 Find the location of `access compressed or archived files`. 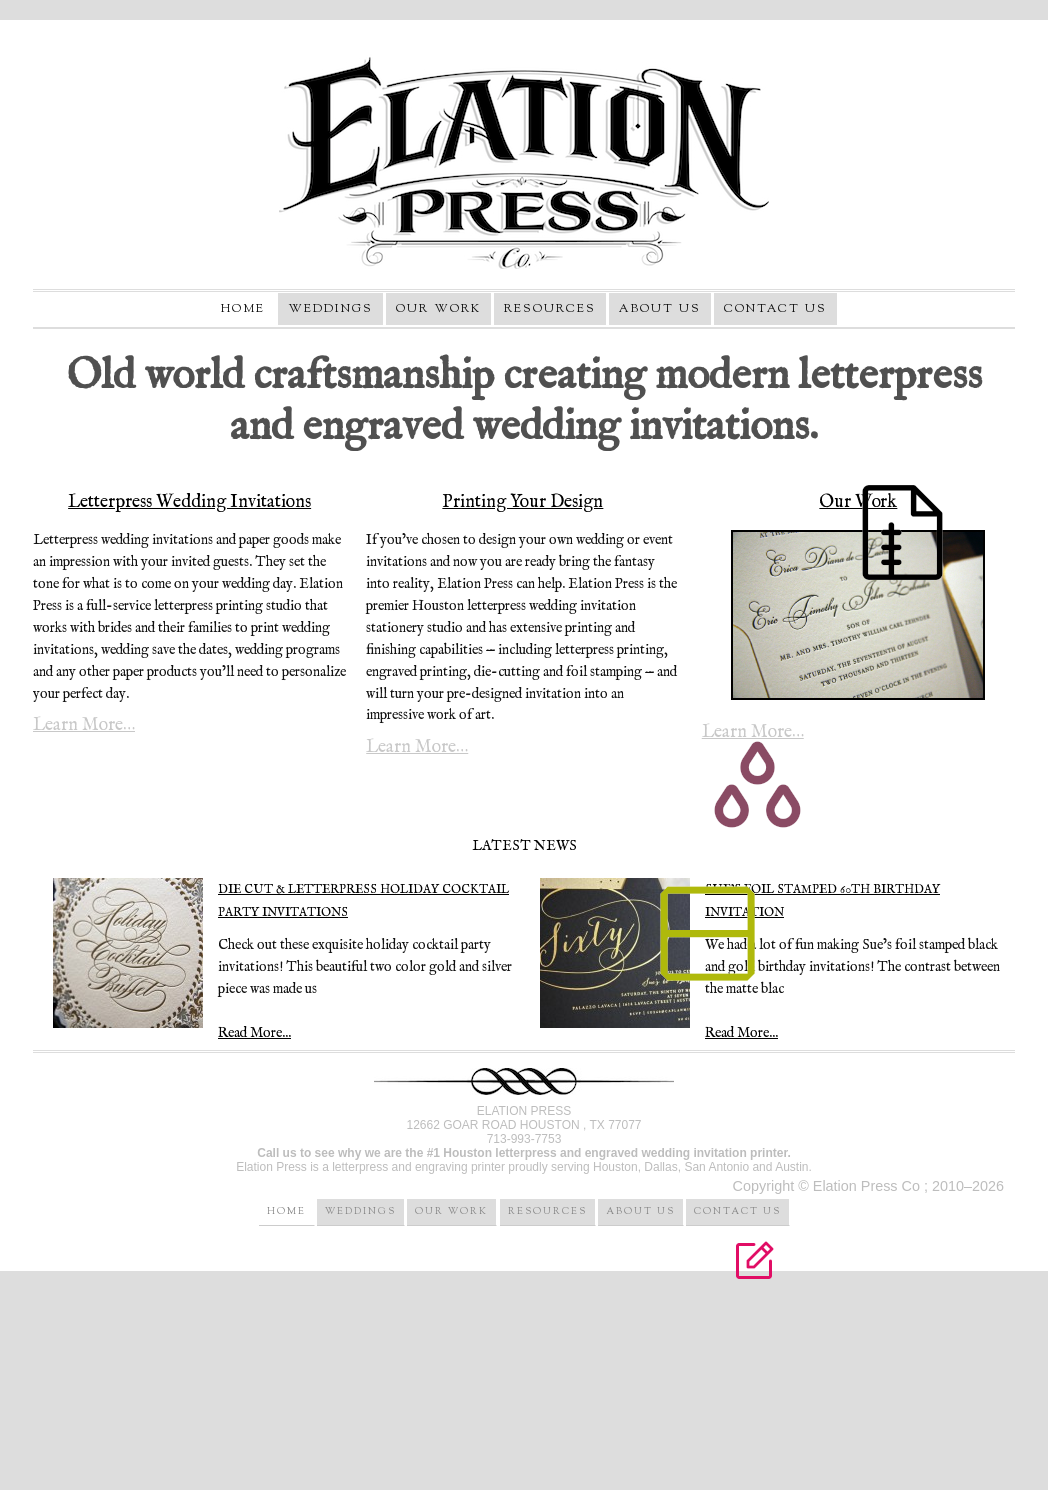

access compressed or archived files is located at coordinates (902, 532).